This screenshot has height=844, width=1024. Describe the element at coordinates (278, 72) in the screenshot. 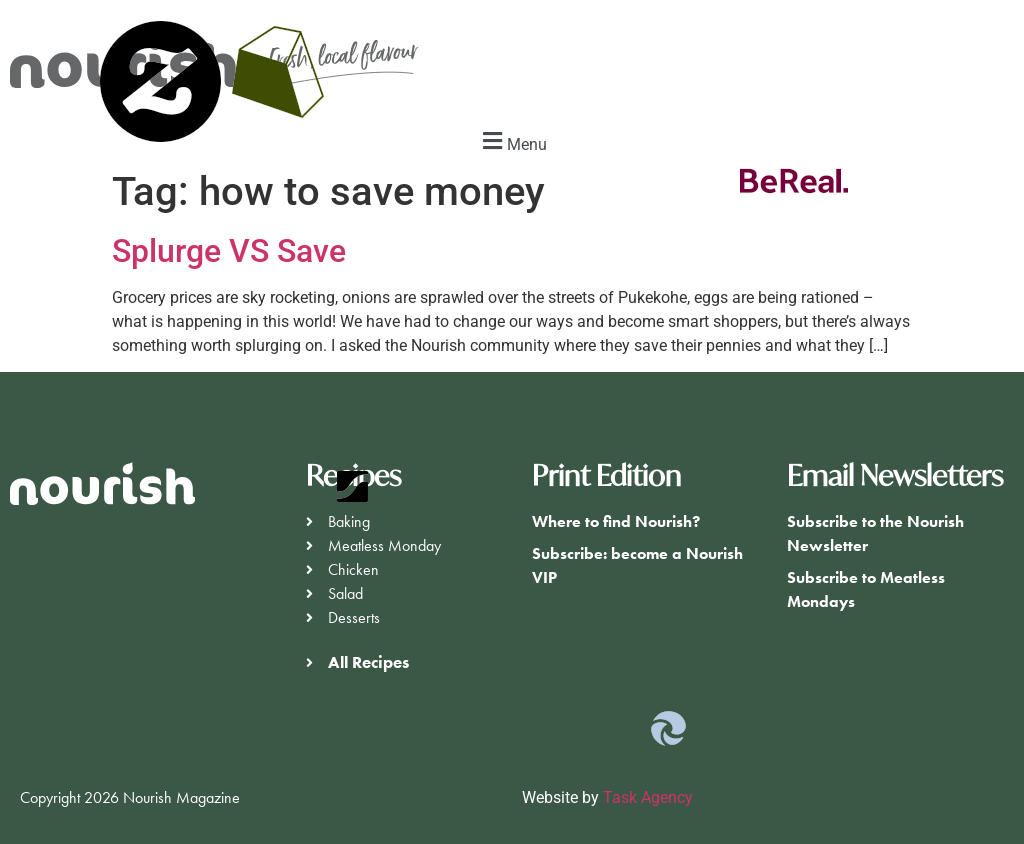

I see `gurobi optimization software logo` at that location.